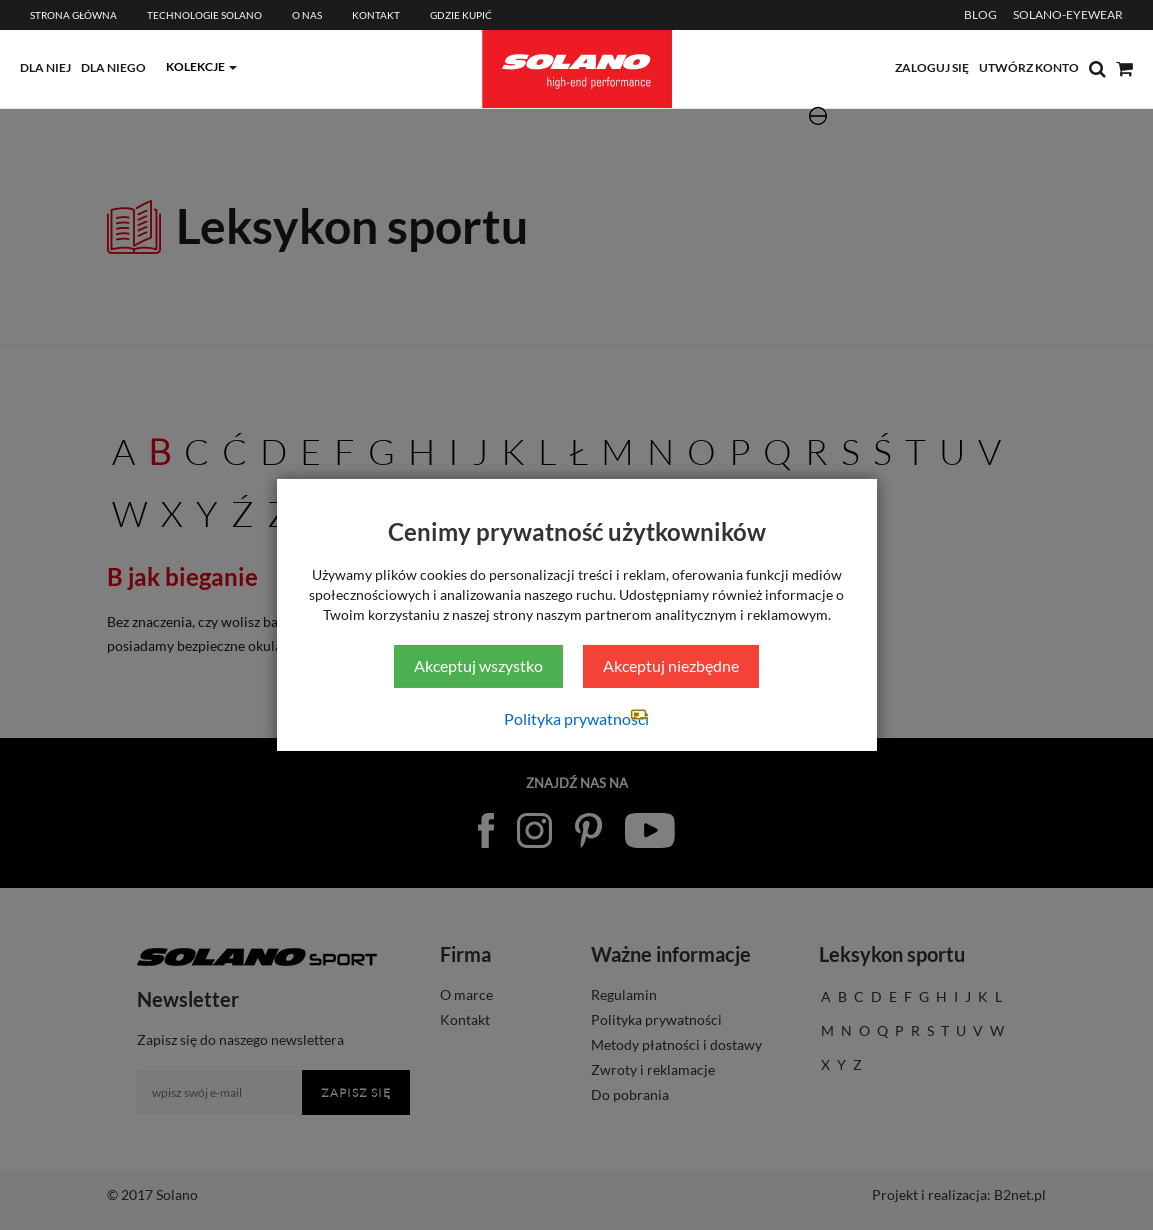 The width and height of the screenshot is (1153, 1230). Describe the element at coordinates (638, 714) in the screenshot. I see `indicates battery at approximately 50% charge` at that location.